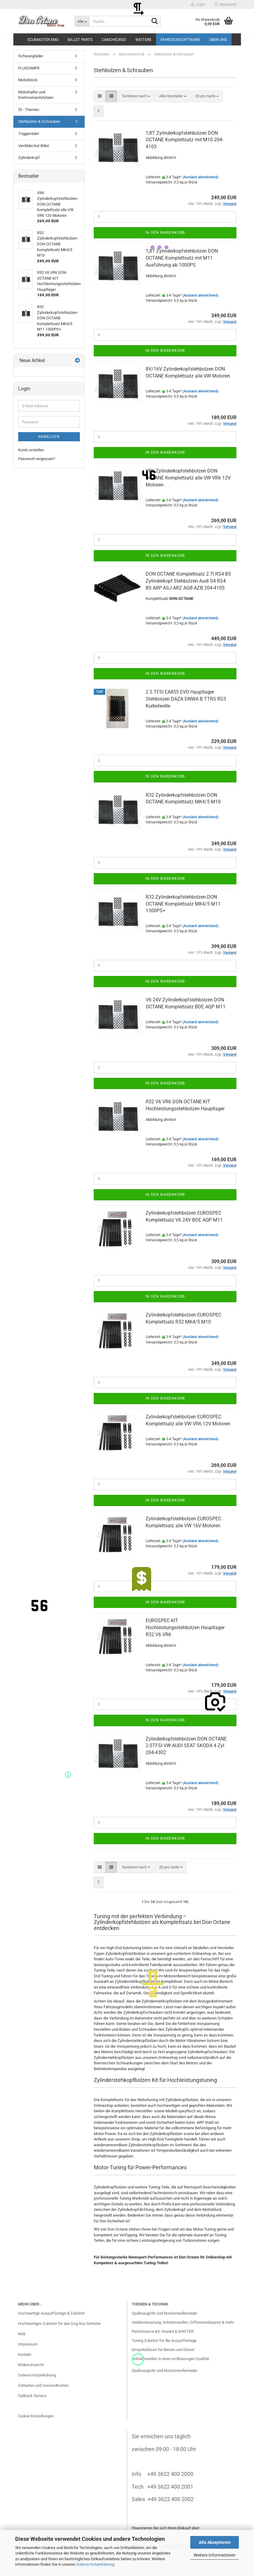  What do you see at coordinates (159, 247) in the screenshot?
I see `access more options or actions` at bounding box center [159, 247].